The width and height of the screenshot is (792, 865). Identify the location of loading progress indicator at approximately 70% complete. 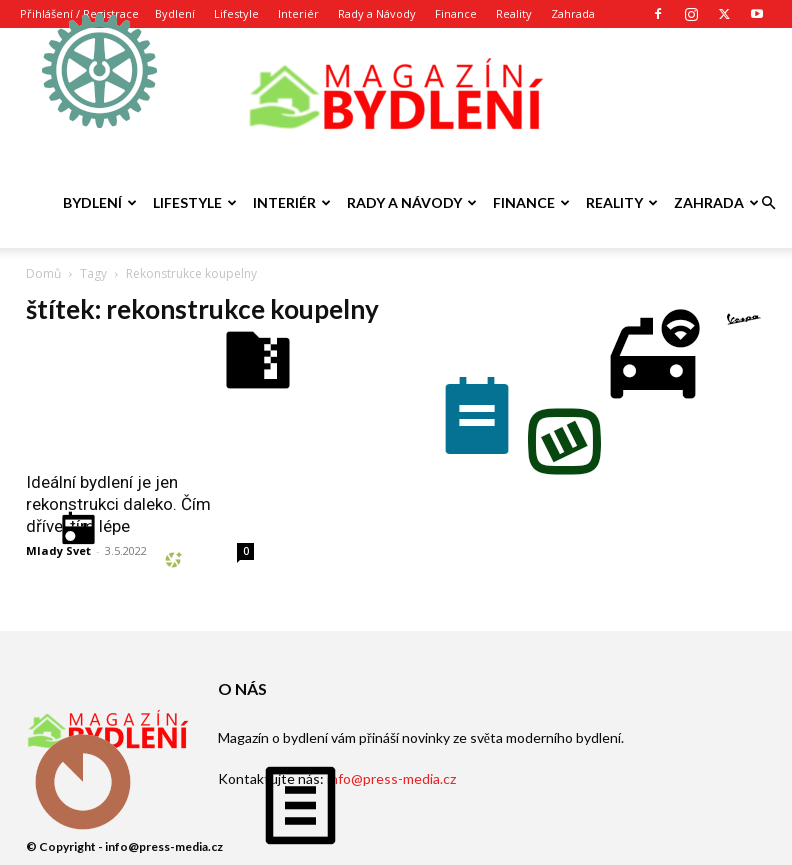
(83, 782).